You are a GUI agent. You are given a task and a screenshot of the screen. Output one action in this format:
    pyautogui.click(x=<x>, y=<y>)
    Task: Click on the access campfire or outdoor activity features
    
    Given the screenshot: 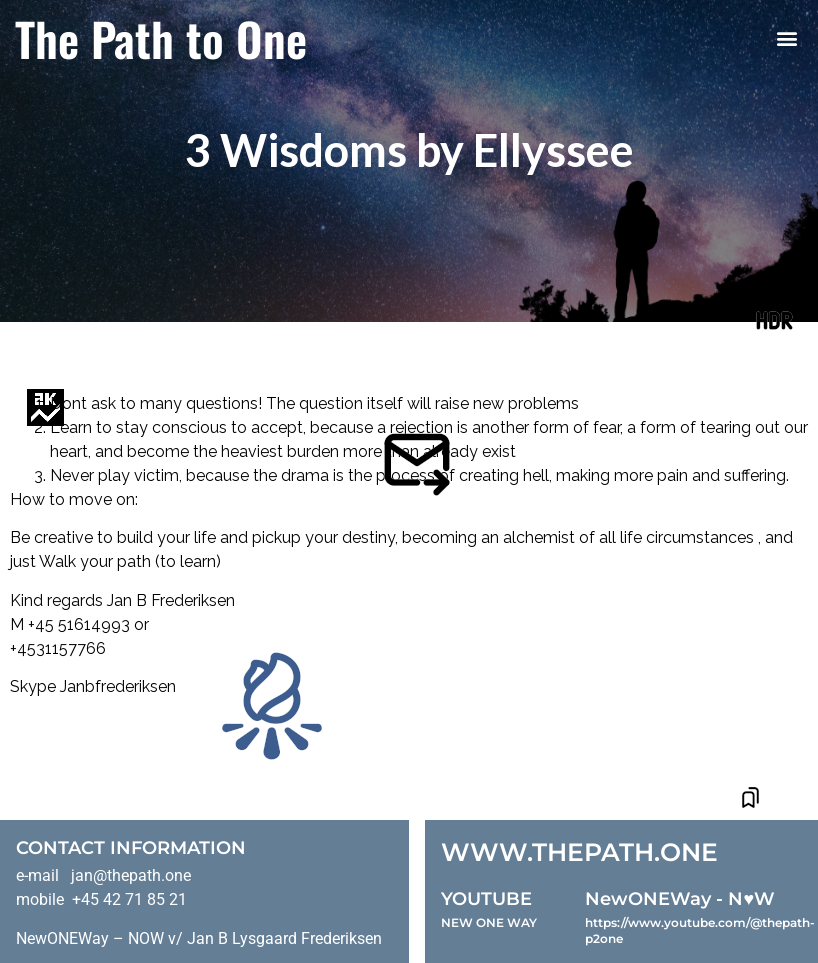 What is the action you would take?
    pyautogui.click(x=272, y=706)
    